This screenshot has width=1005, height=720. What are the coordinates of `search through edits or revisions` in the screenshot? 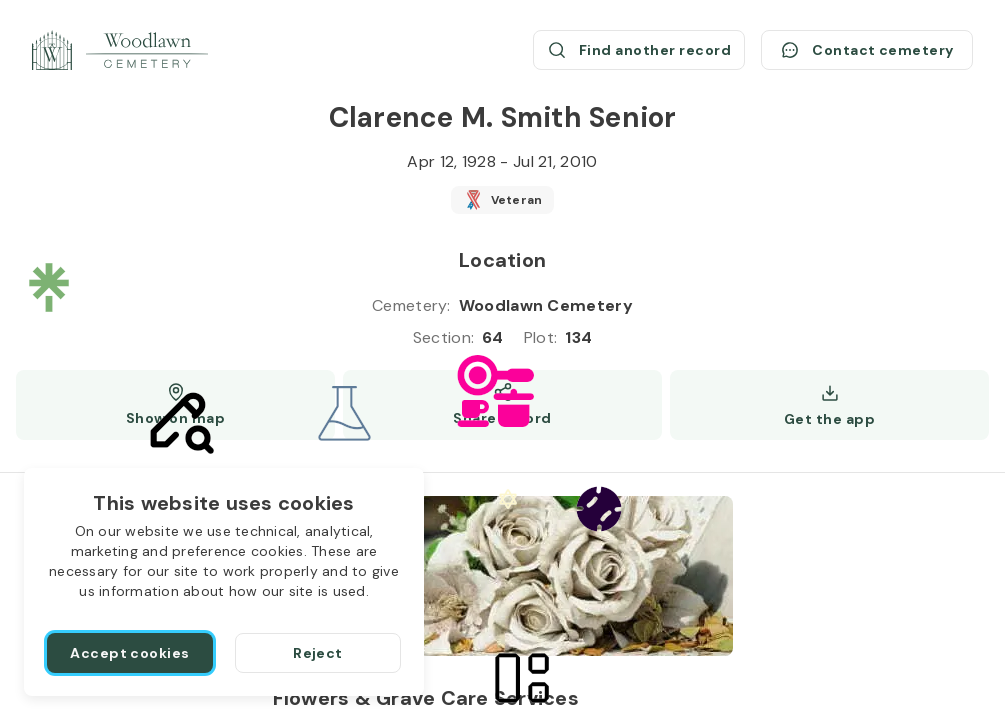 It's located at (179, 419).